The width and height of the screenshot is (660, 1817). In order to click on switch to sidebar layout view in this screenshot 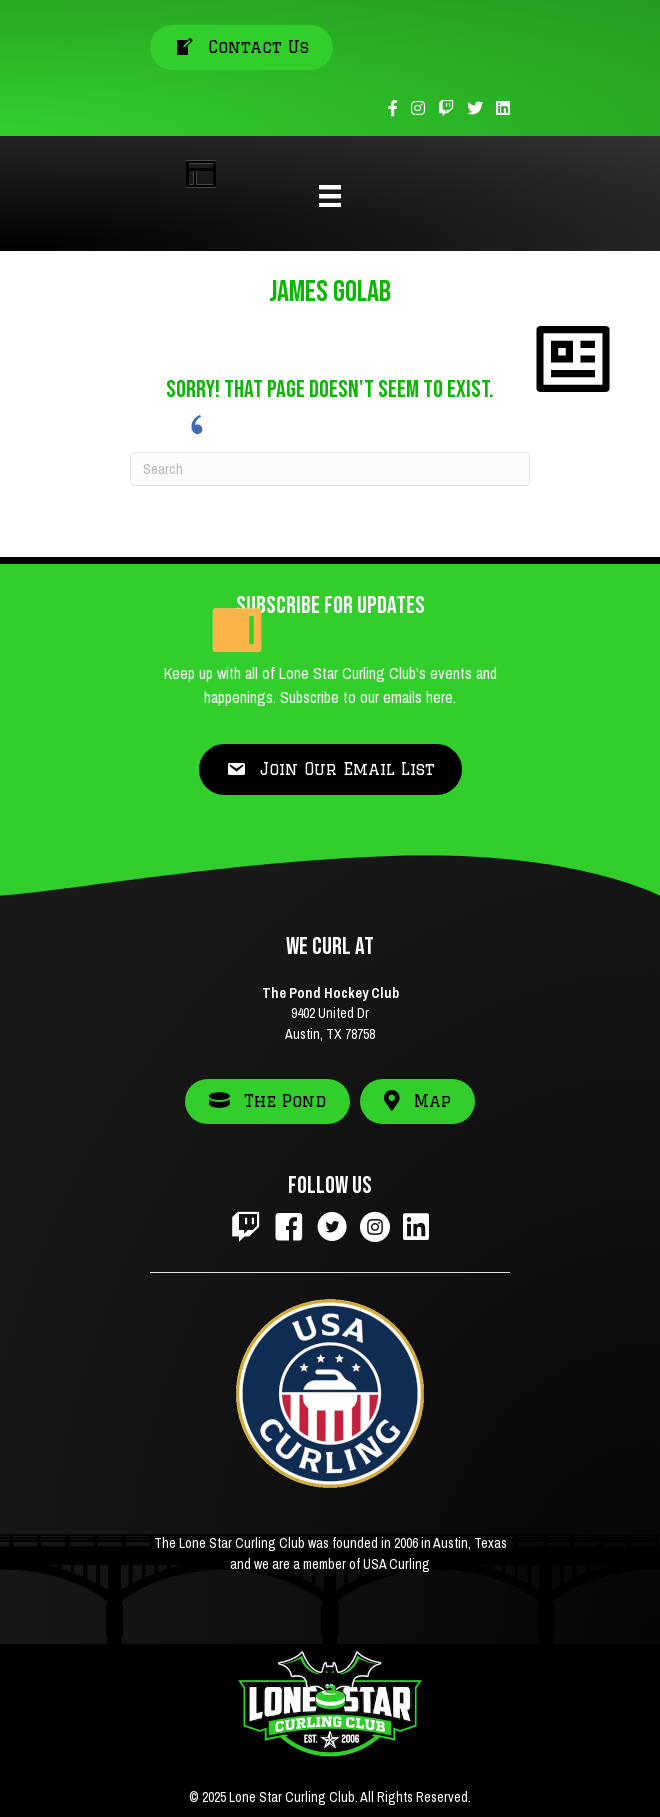, I will do `click(201, 174)`.